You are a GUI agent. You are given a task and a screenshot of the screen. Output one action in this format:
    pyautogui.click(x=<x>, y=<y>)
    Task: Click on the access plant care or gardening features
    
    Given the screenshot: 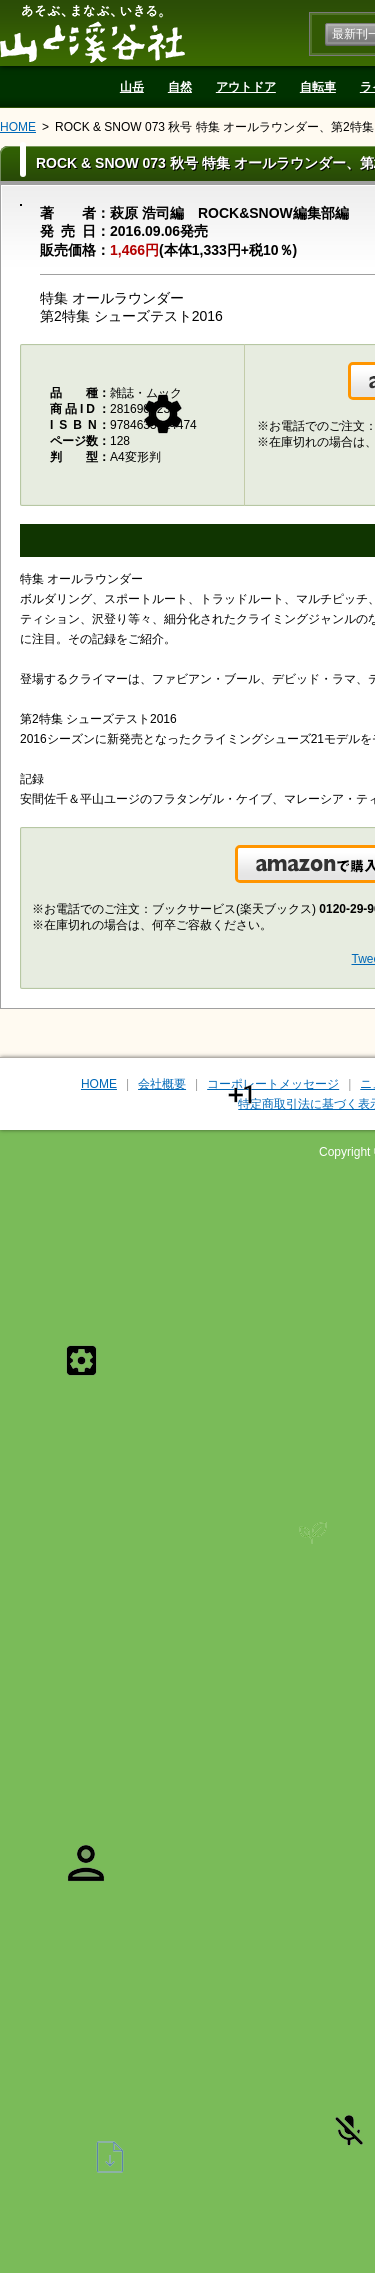 What is the action you would take?
    pyautogui.click(x=313, y=1532)
    